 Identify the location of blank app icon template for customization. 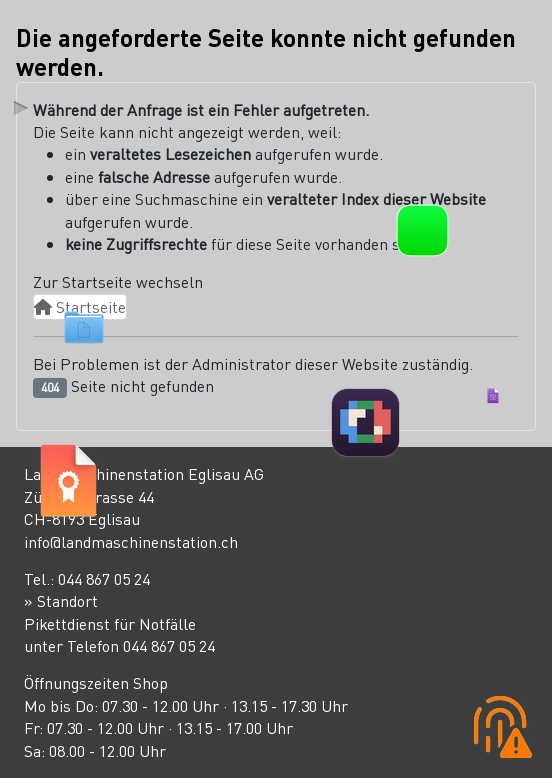
(422, 230).